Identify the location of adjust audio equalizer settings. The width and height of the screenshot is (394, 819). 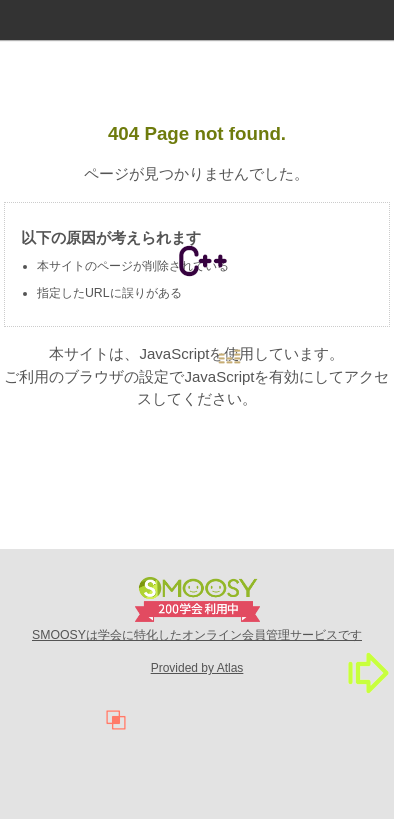
(229, 356).